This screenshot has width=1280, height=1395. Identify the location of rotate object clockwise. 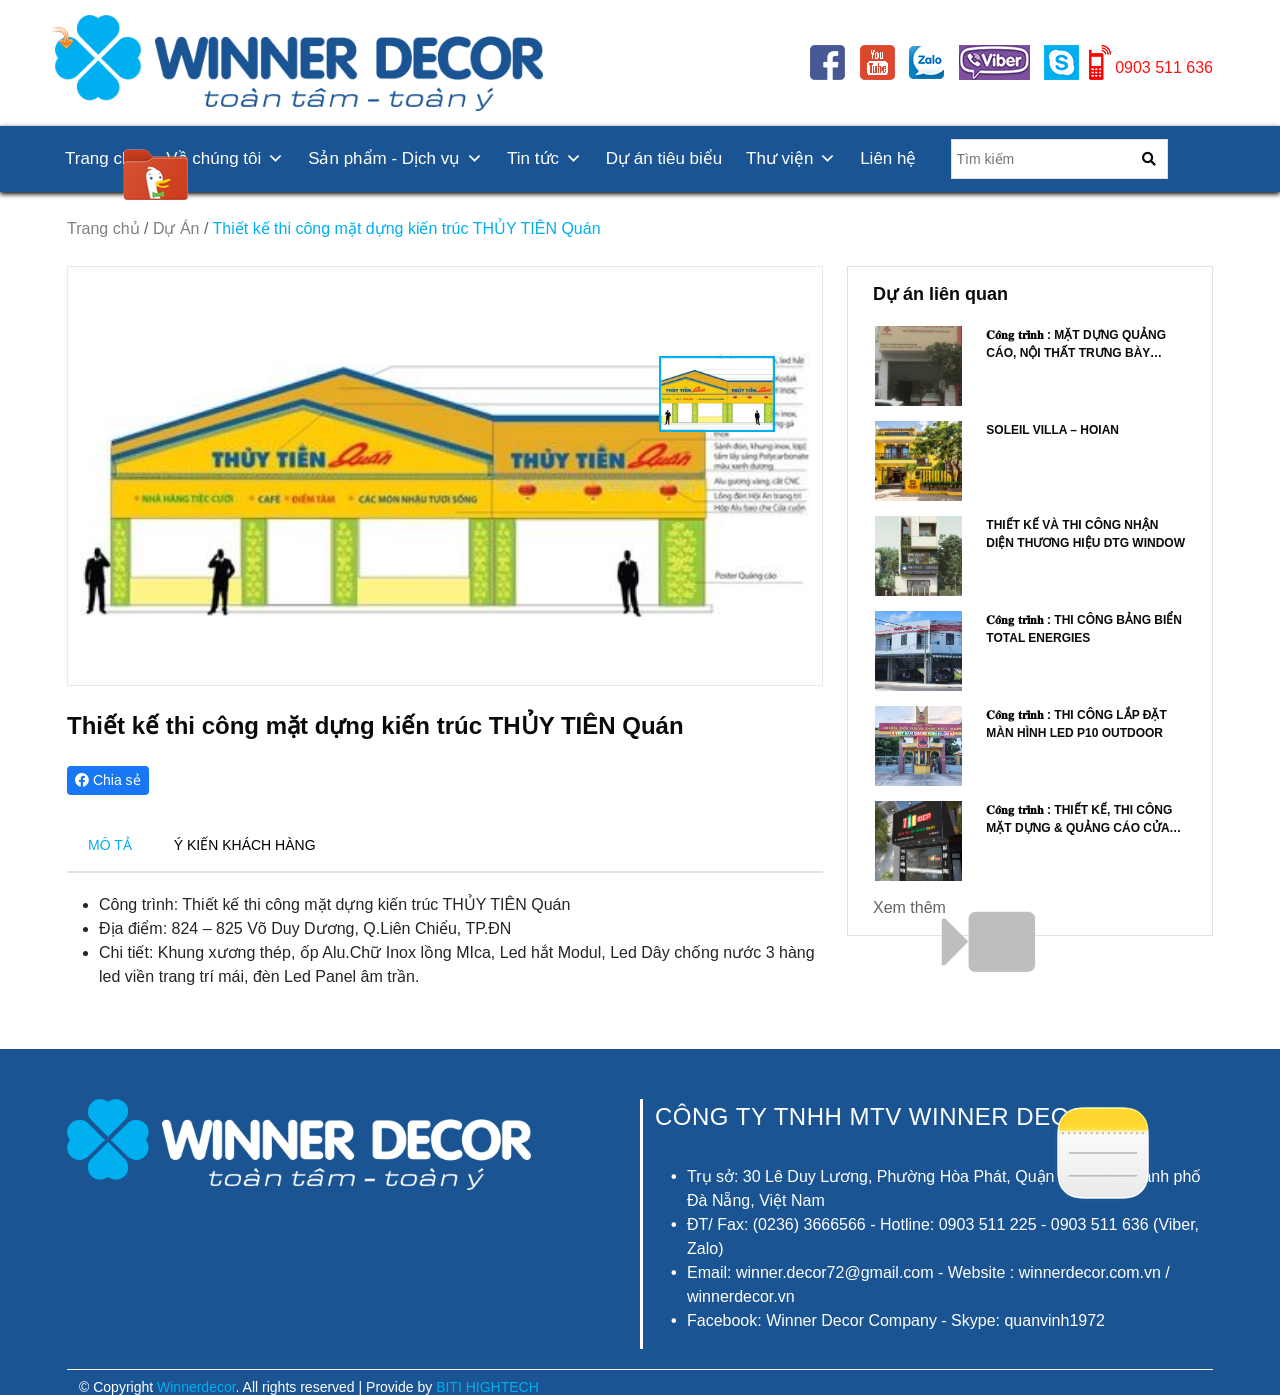
(63, 39).